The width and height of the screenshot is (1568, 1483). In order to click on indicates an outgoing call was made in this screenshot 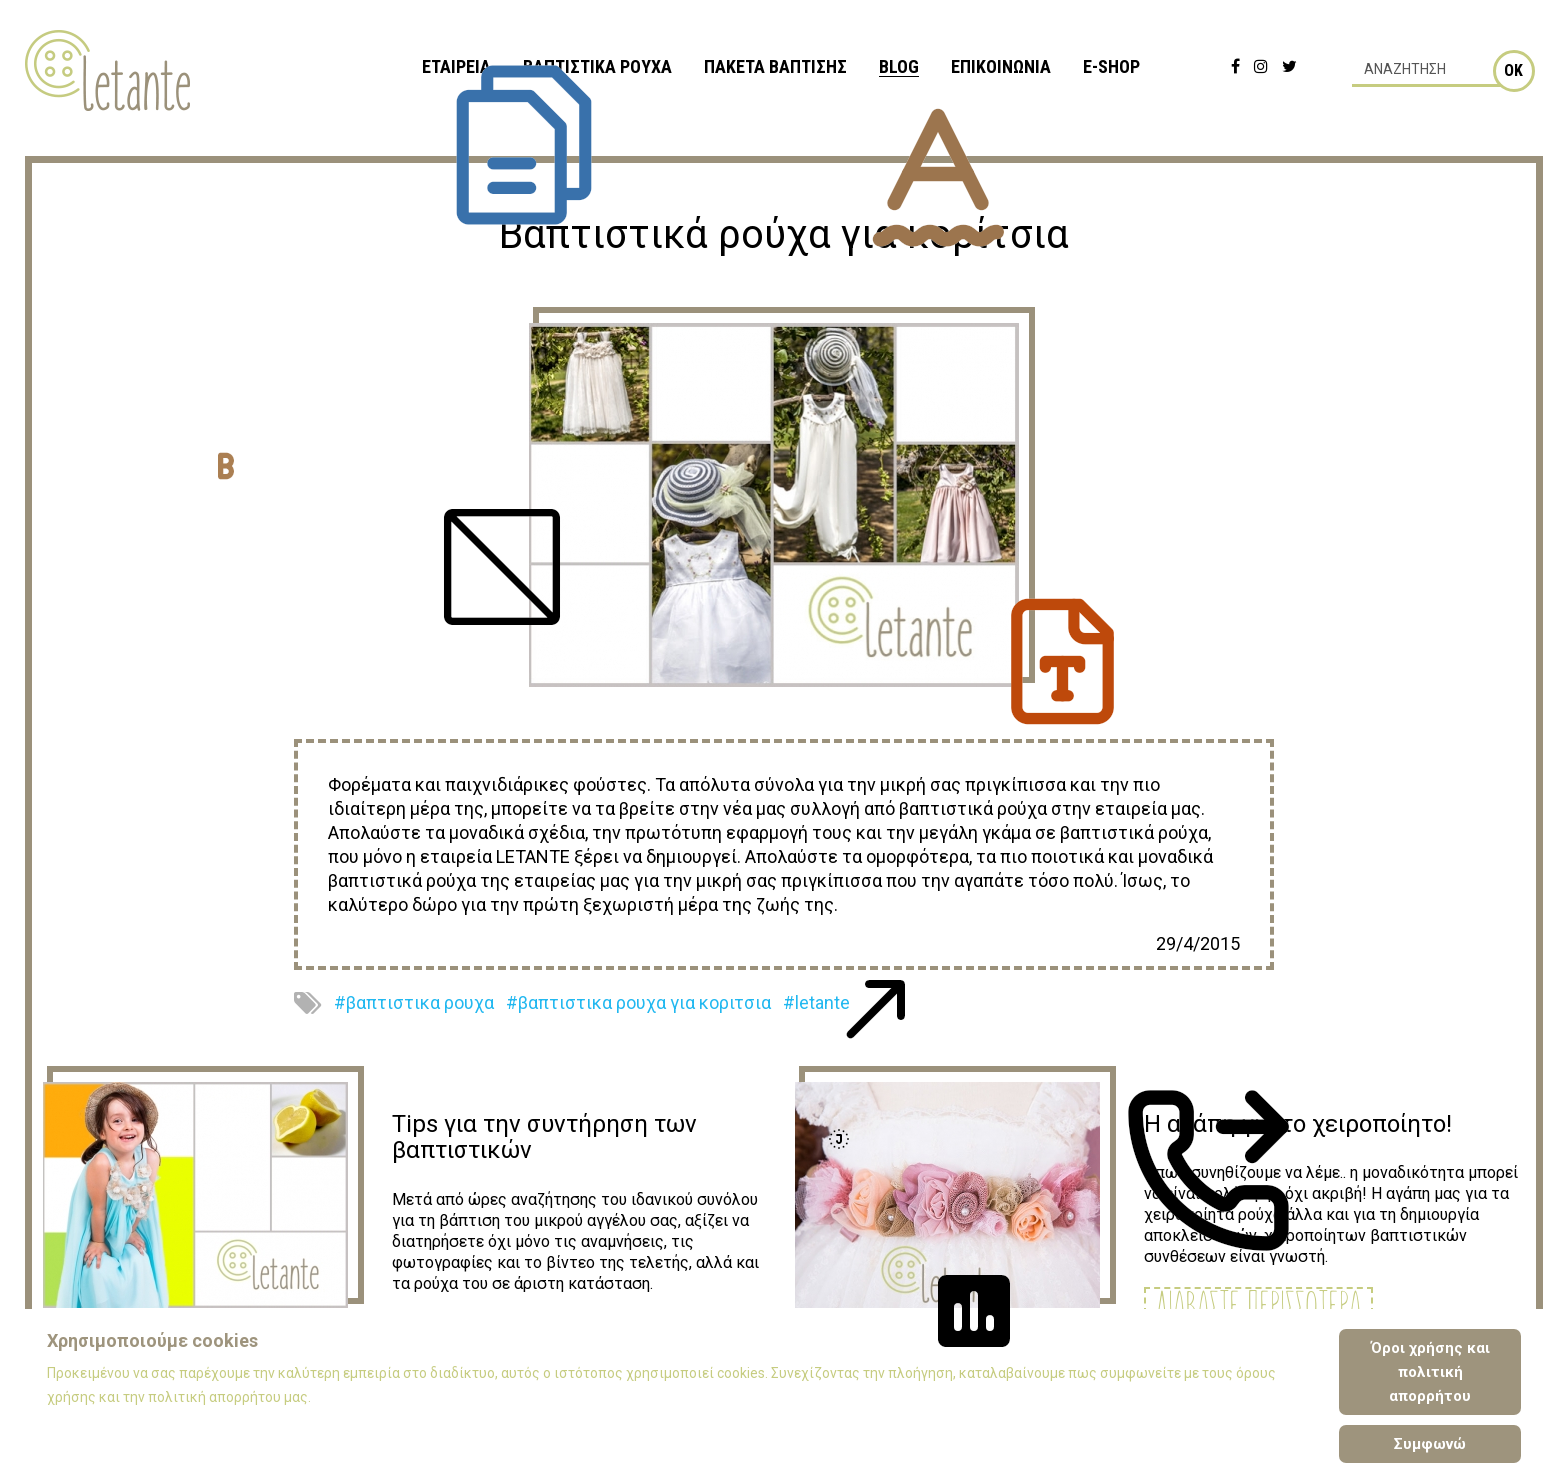, I will do `click(877, 1008)`.